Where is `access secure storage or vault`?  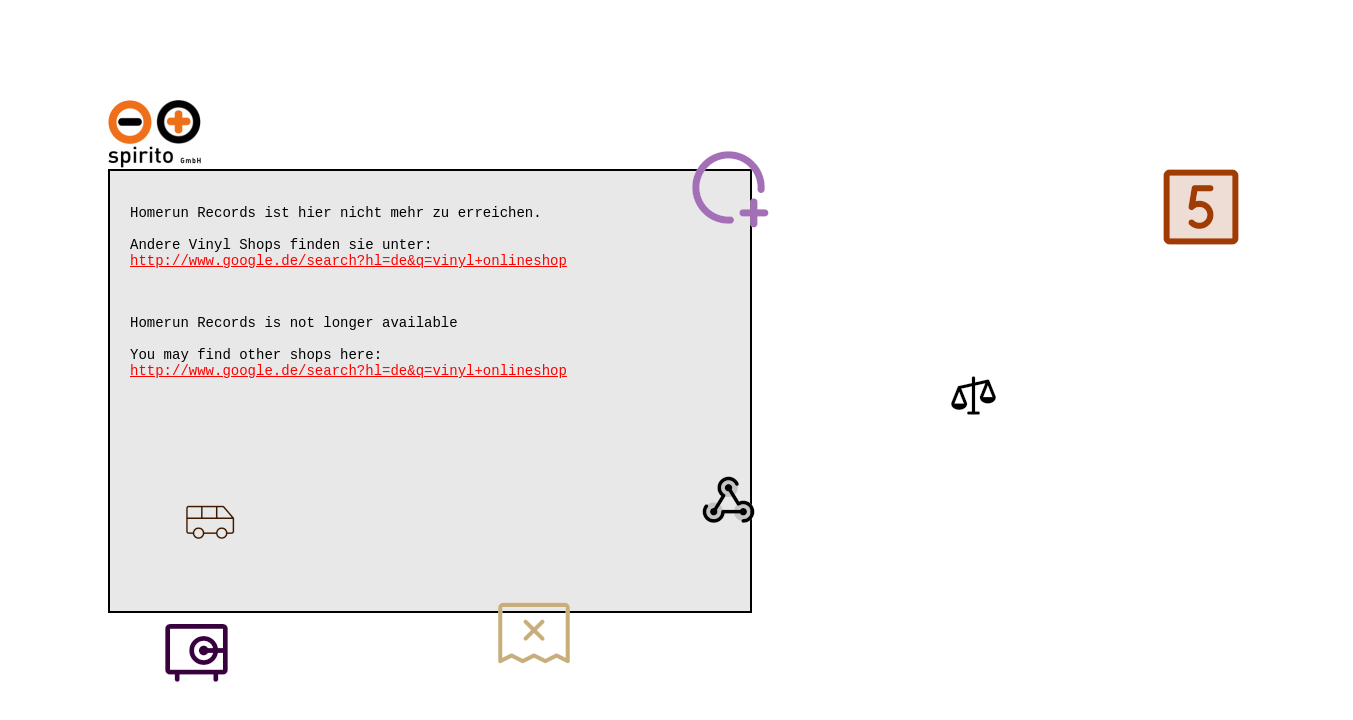
access secure storage or vault is located at coordinates (196, 650).